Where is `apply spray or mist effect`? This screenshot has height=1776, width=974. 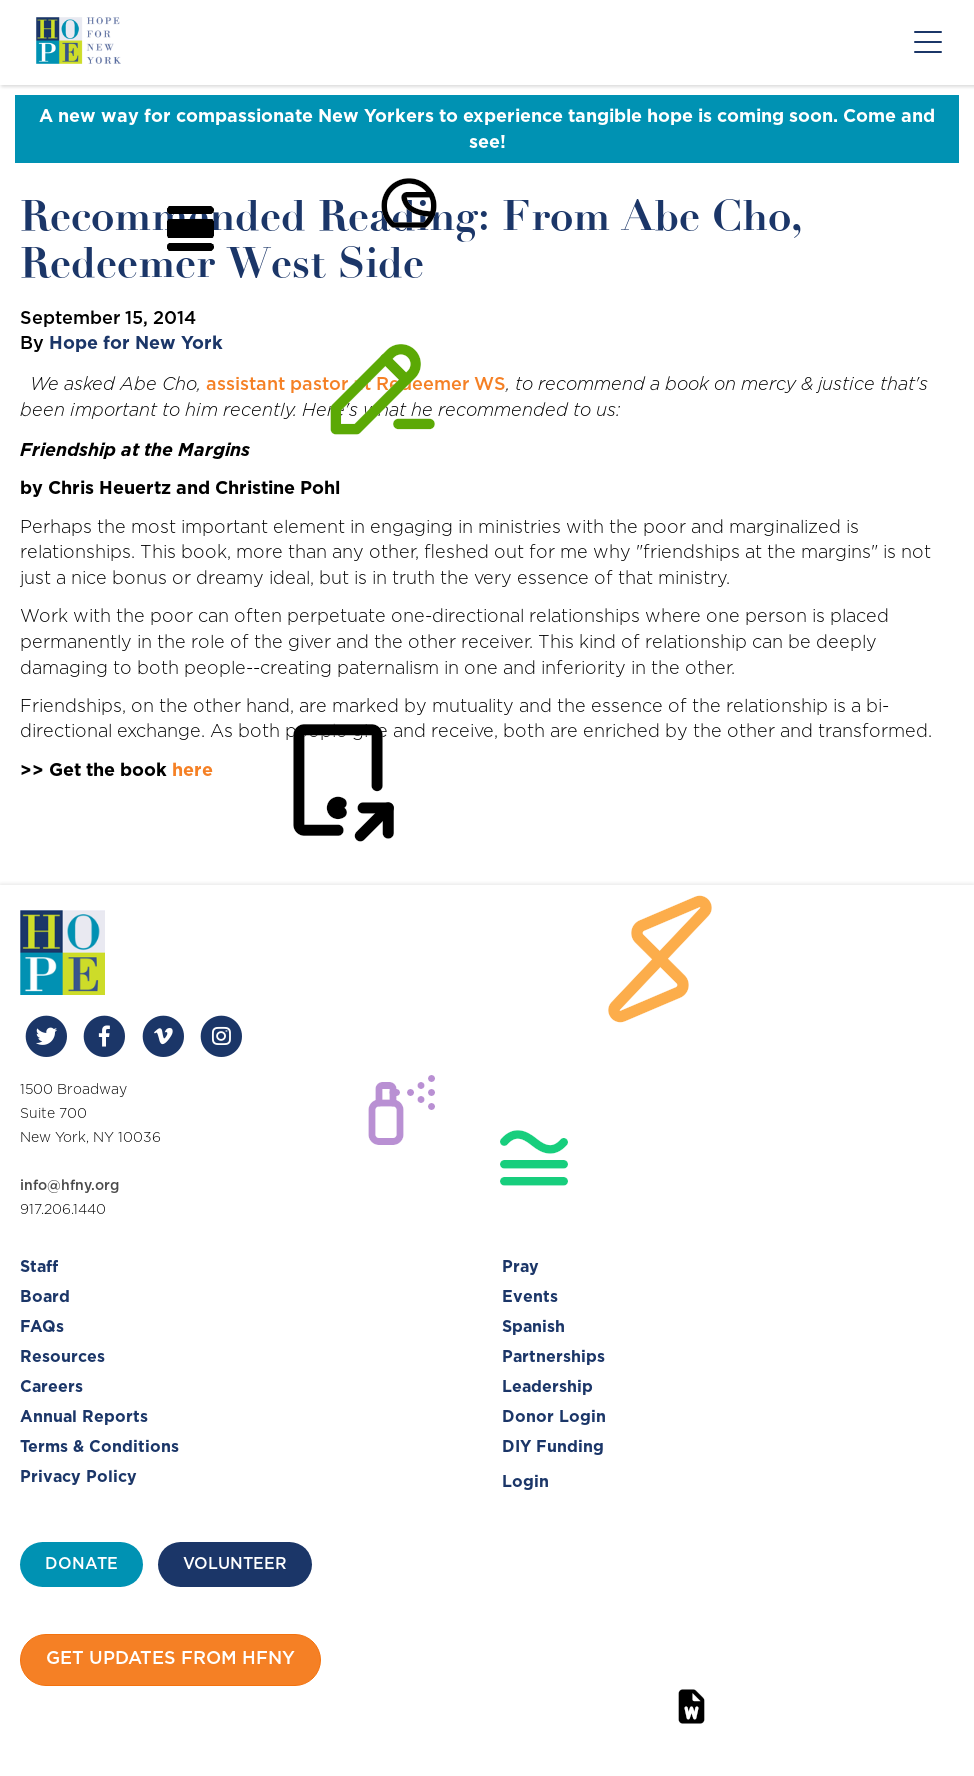 apply spray or mist effect is located at coordinates (400, 1110).